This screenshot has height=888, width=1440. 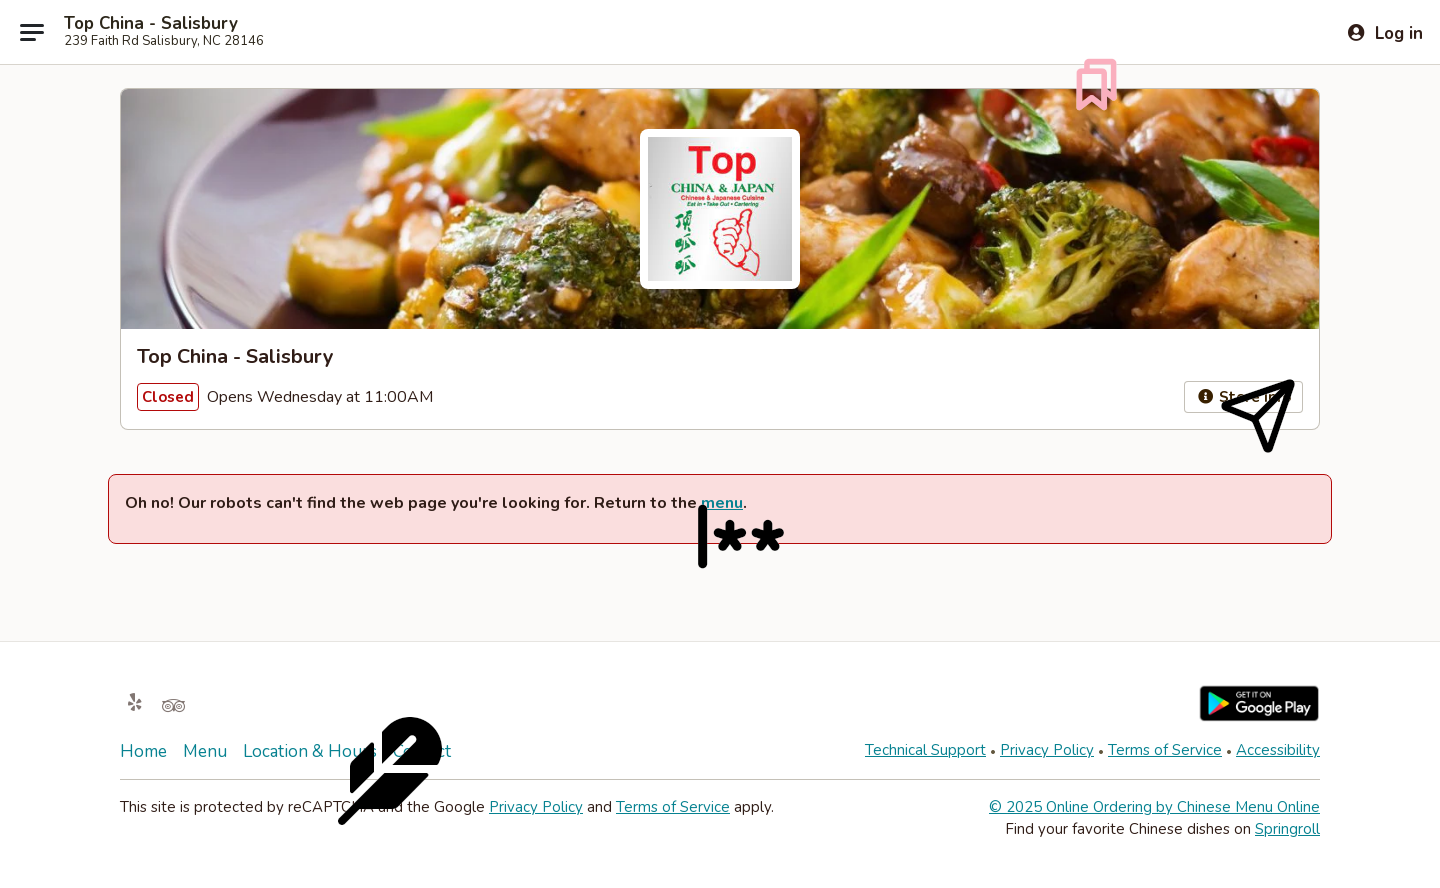 What do you see at coordinates (737, 536) in the screenshot?
I see `enter or view password field` at bounding box center [737, 536].